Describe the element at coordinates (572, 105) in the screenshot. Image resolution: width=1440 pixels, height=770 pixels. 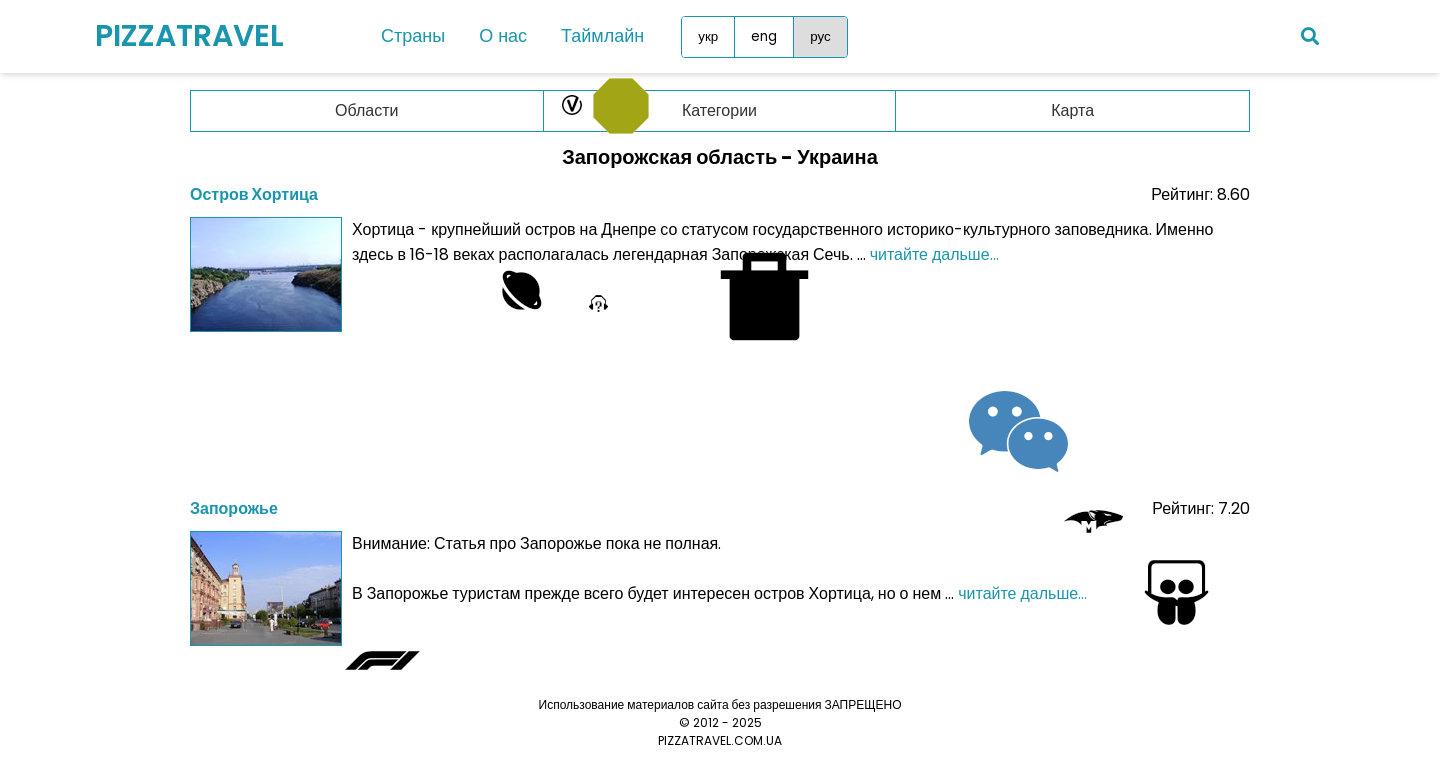
I see `semantic versioning (semver) logo` at that location.